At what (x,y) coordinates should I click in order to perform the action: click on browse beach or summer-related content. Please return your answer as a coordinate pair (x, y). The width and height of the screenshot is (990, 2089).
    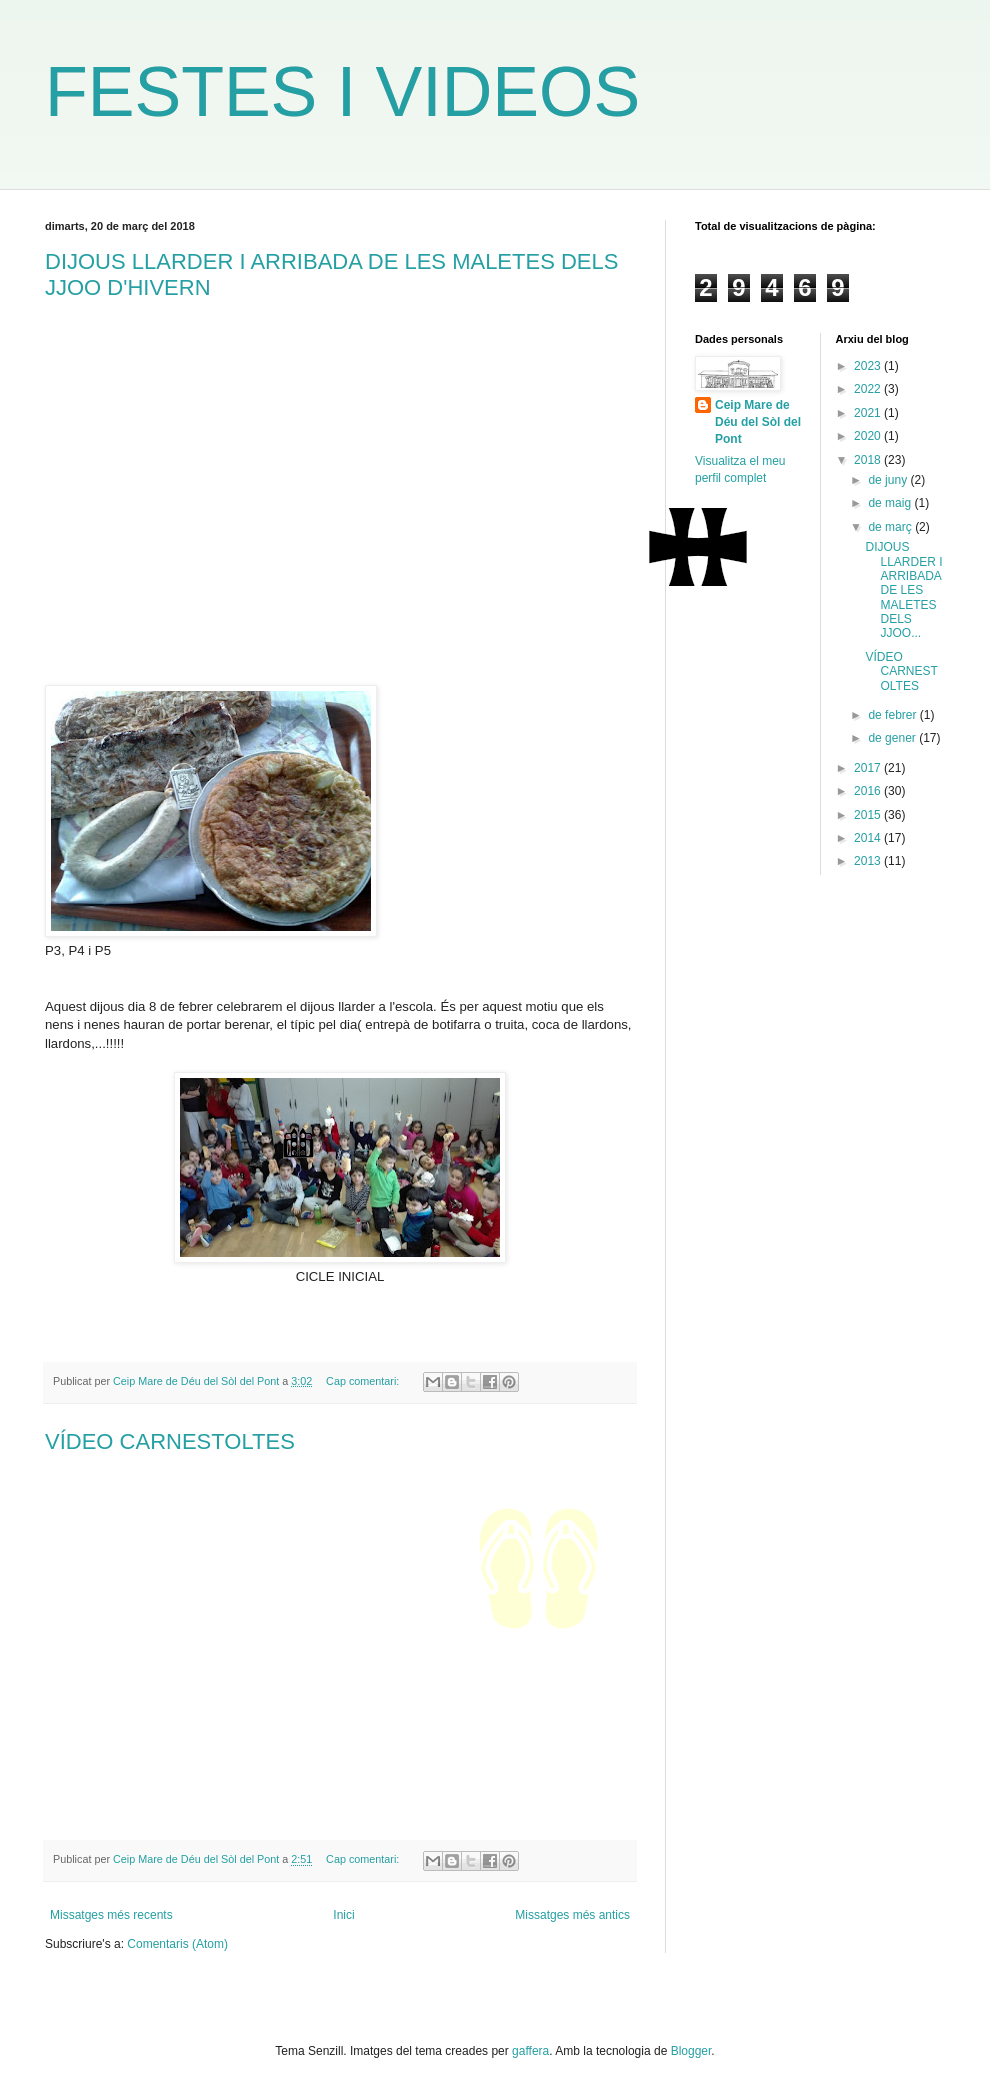
    Looking at the image, I should click on (538, 1568).